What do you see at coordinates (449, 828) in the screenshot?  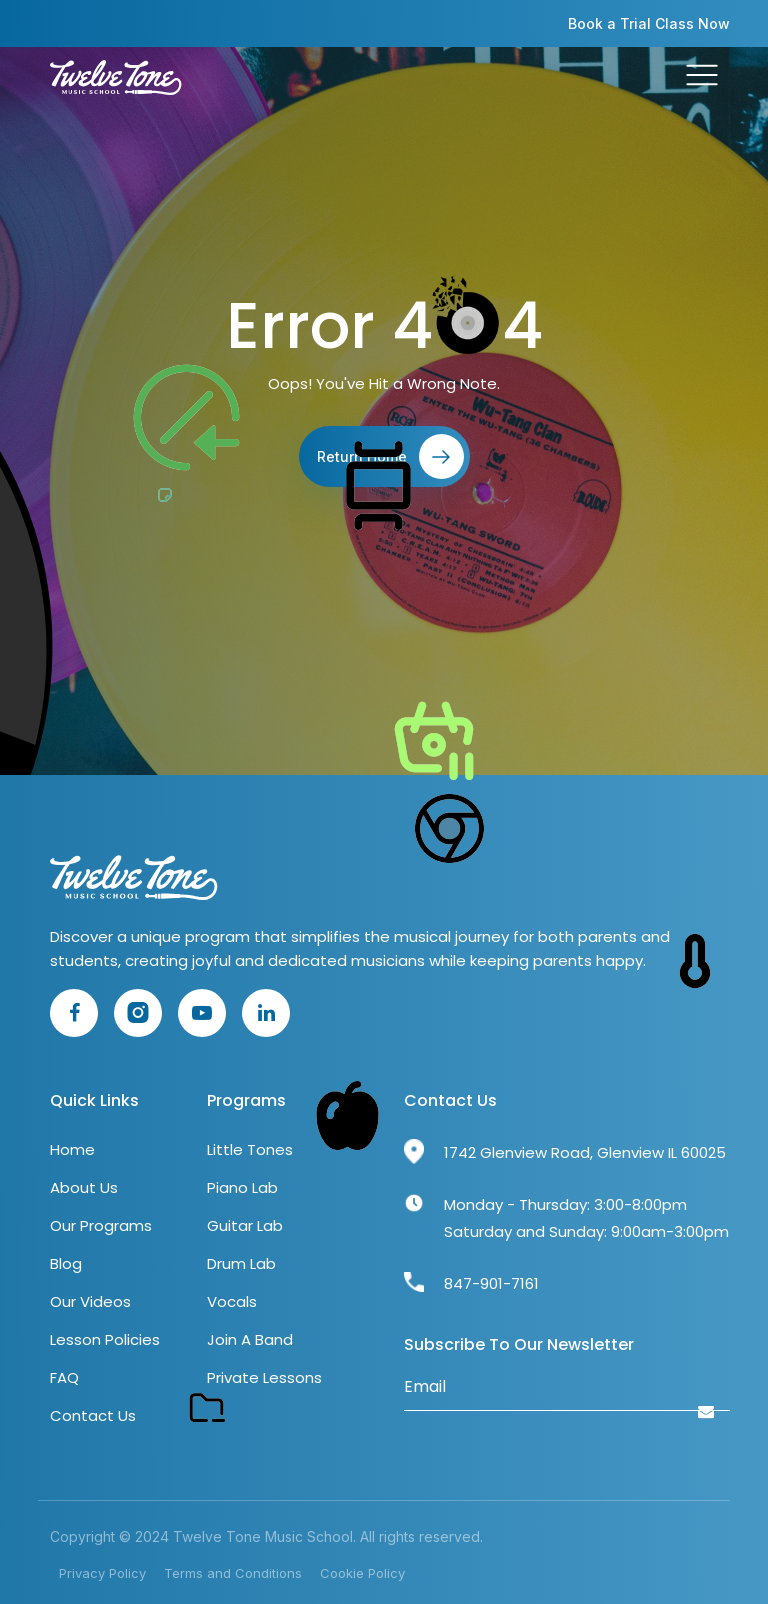 I see `open google chrome browser` at bounding box center [449, 828].